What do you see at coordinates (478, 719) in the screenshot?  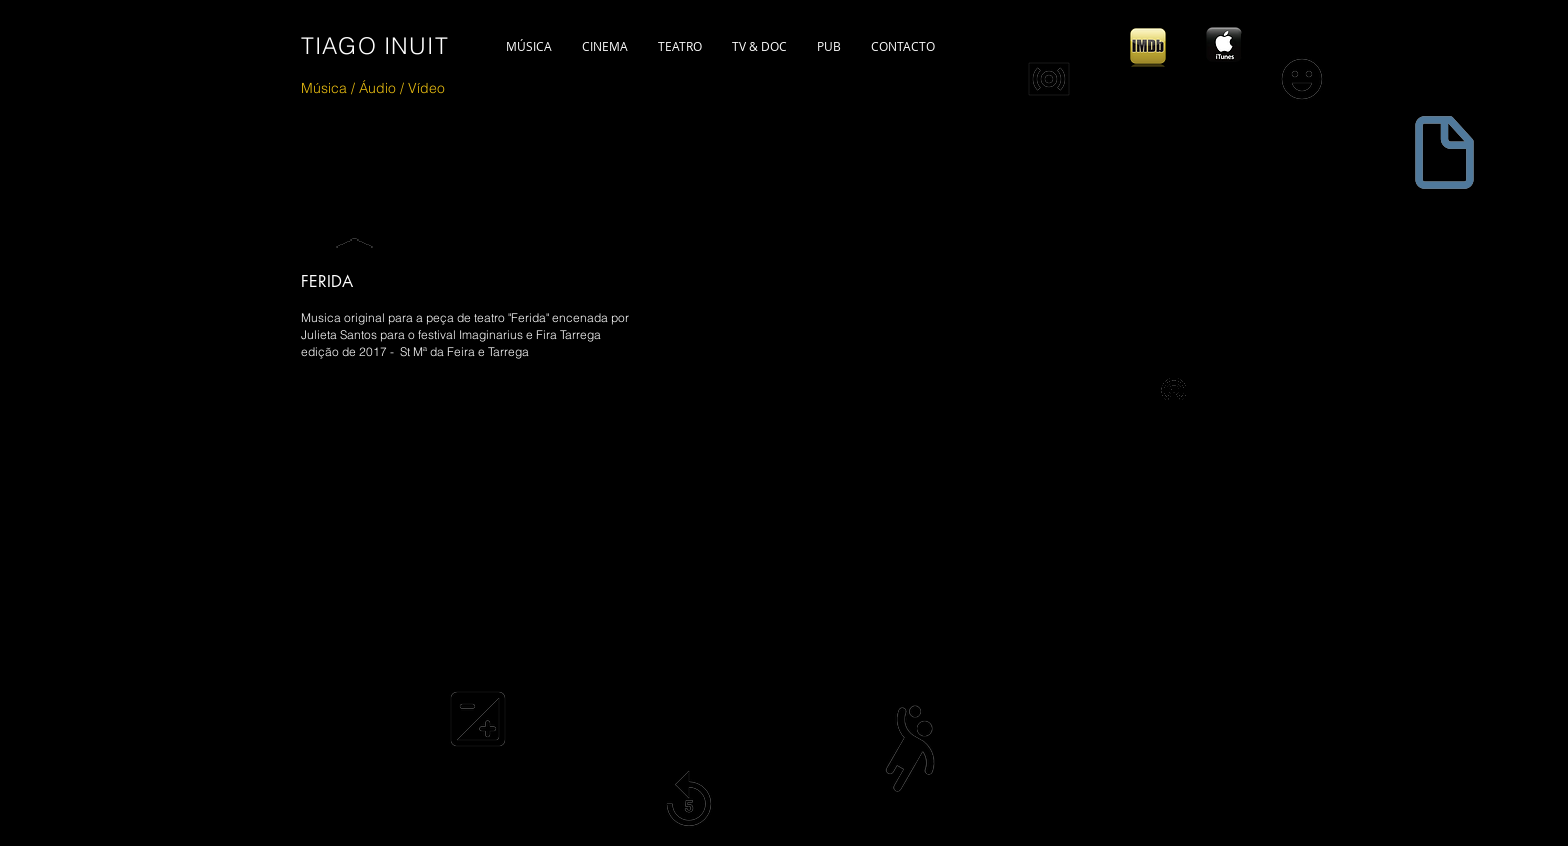 I see `adjust image exposure settings` at bounding box center [478, 719].